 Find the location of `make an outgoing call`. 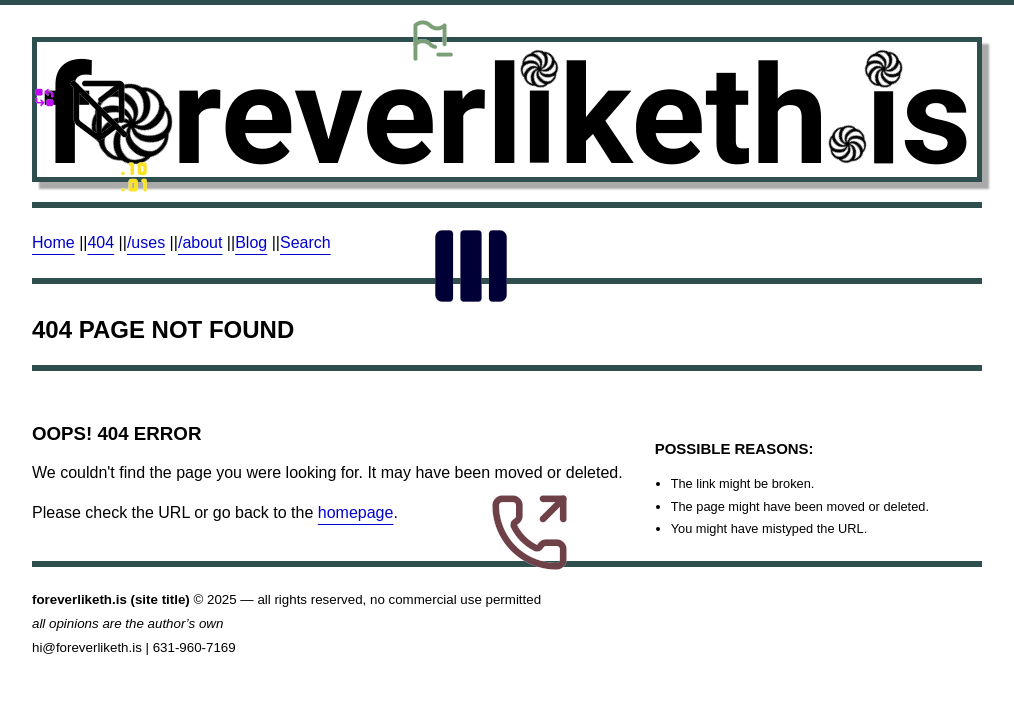

make an outgoing call is located at coordinates (529, 532).